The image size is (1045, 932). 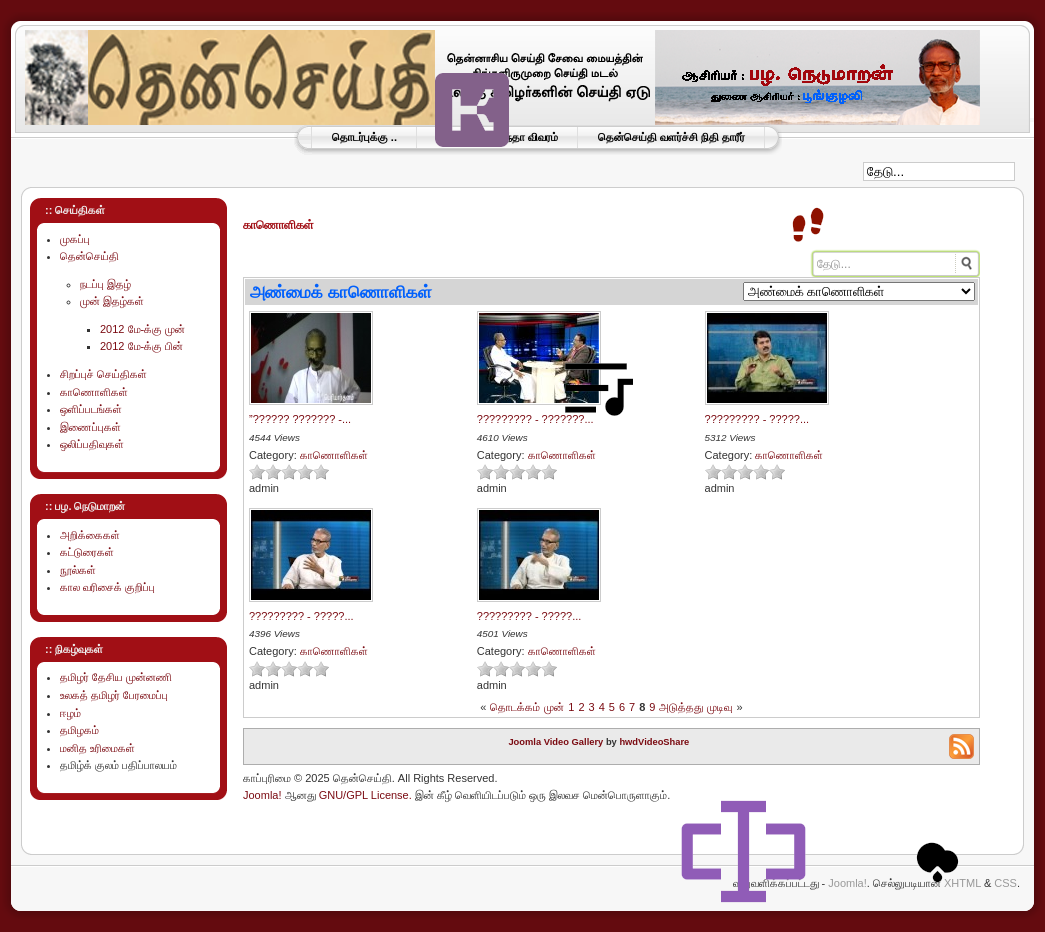 What do you see at coordinates (472, 110) in the screenshot?
I see `visit kongregate gaming platform` at bounding box center [472, 110].